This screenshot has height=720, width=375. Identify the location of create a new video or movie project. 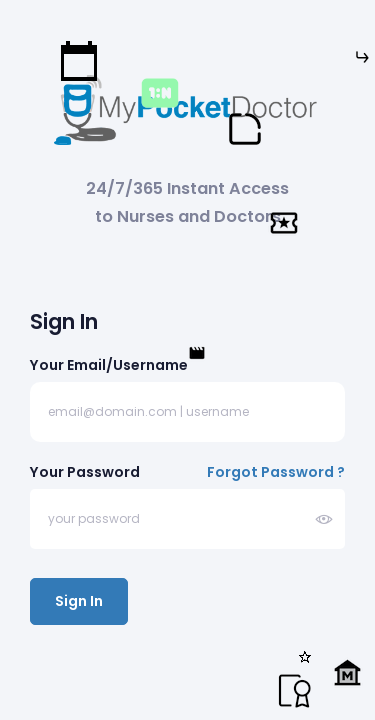
(197, 353).